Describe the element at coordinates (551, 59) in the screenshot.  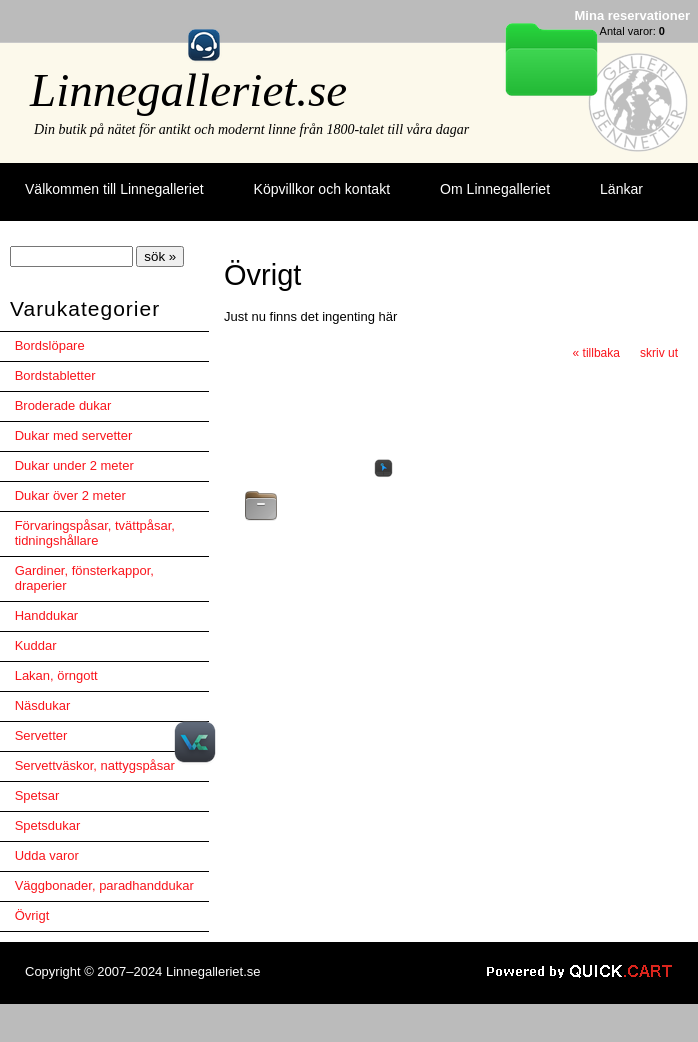
I see `open folder containing files` at that location.